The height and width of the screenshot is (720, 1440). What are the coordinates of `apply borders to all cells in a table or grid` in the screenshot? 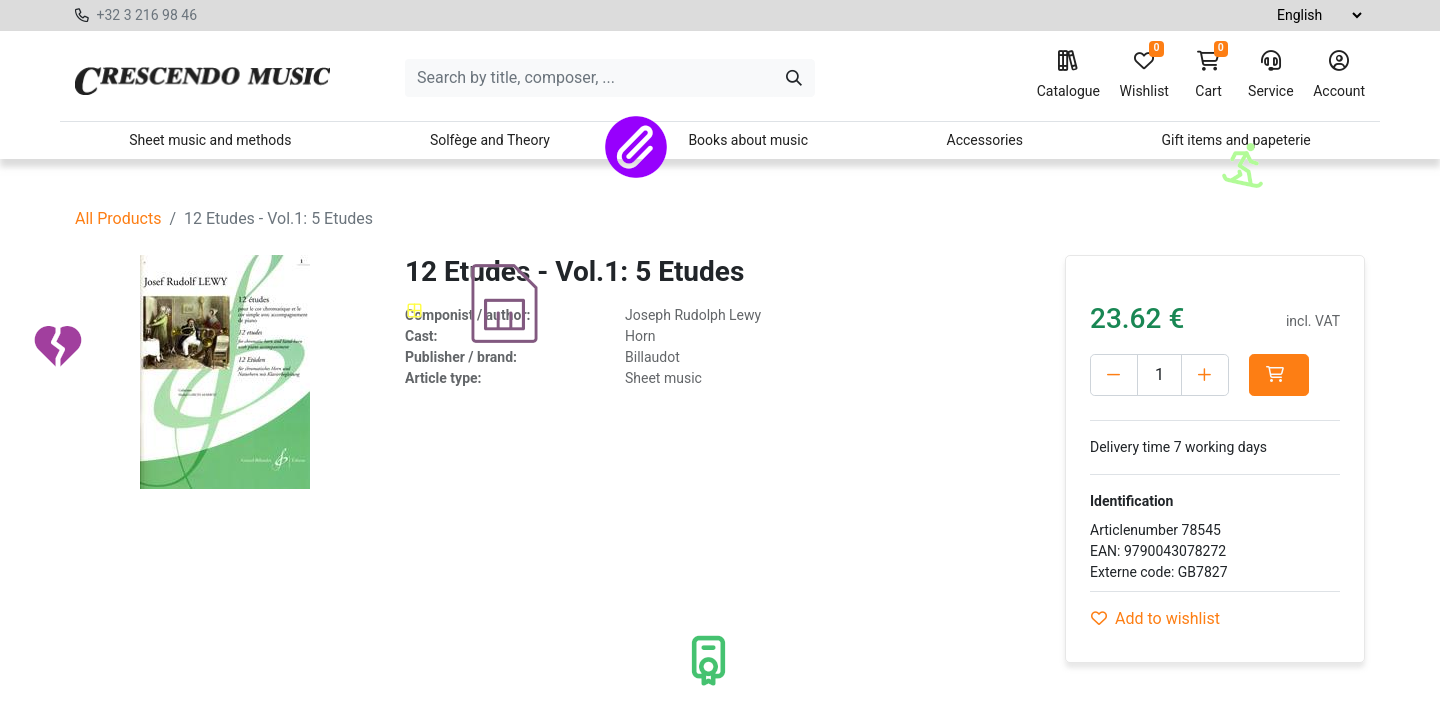 It's located at (414, 310).